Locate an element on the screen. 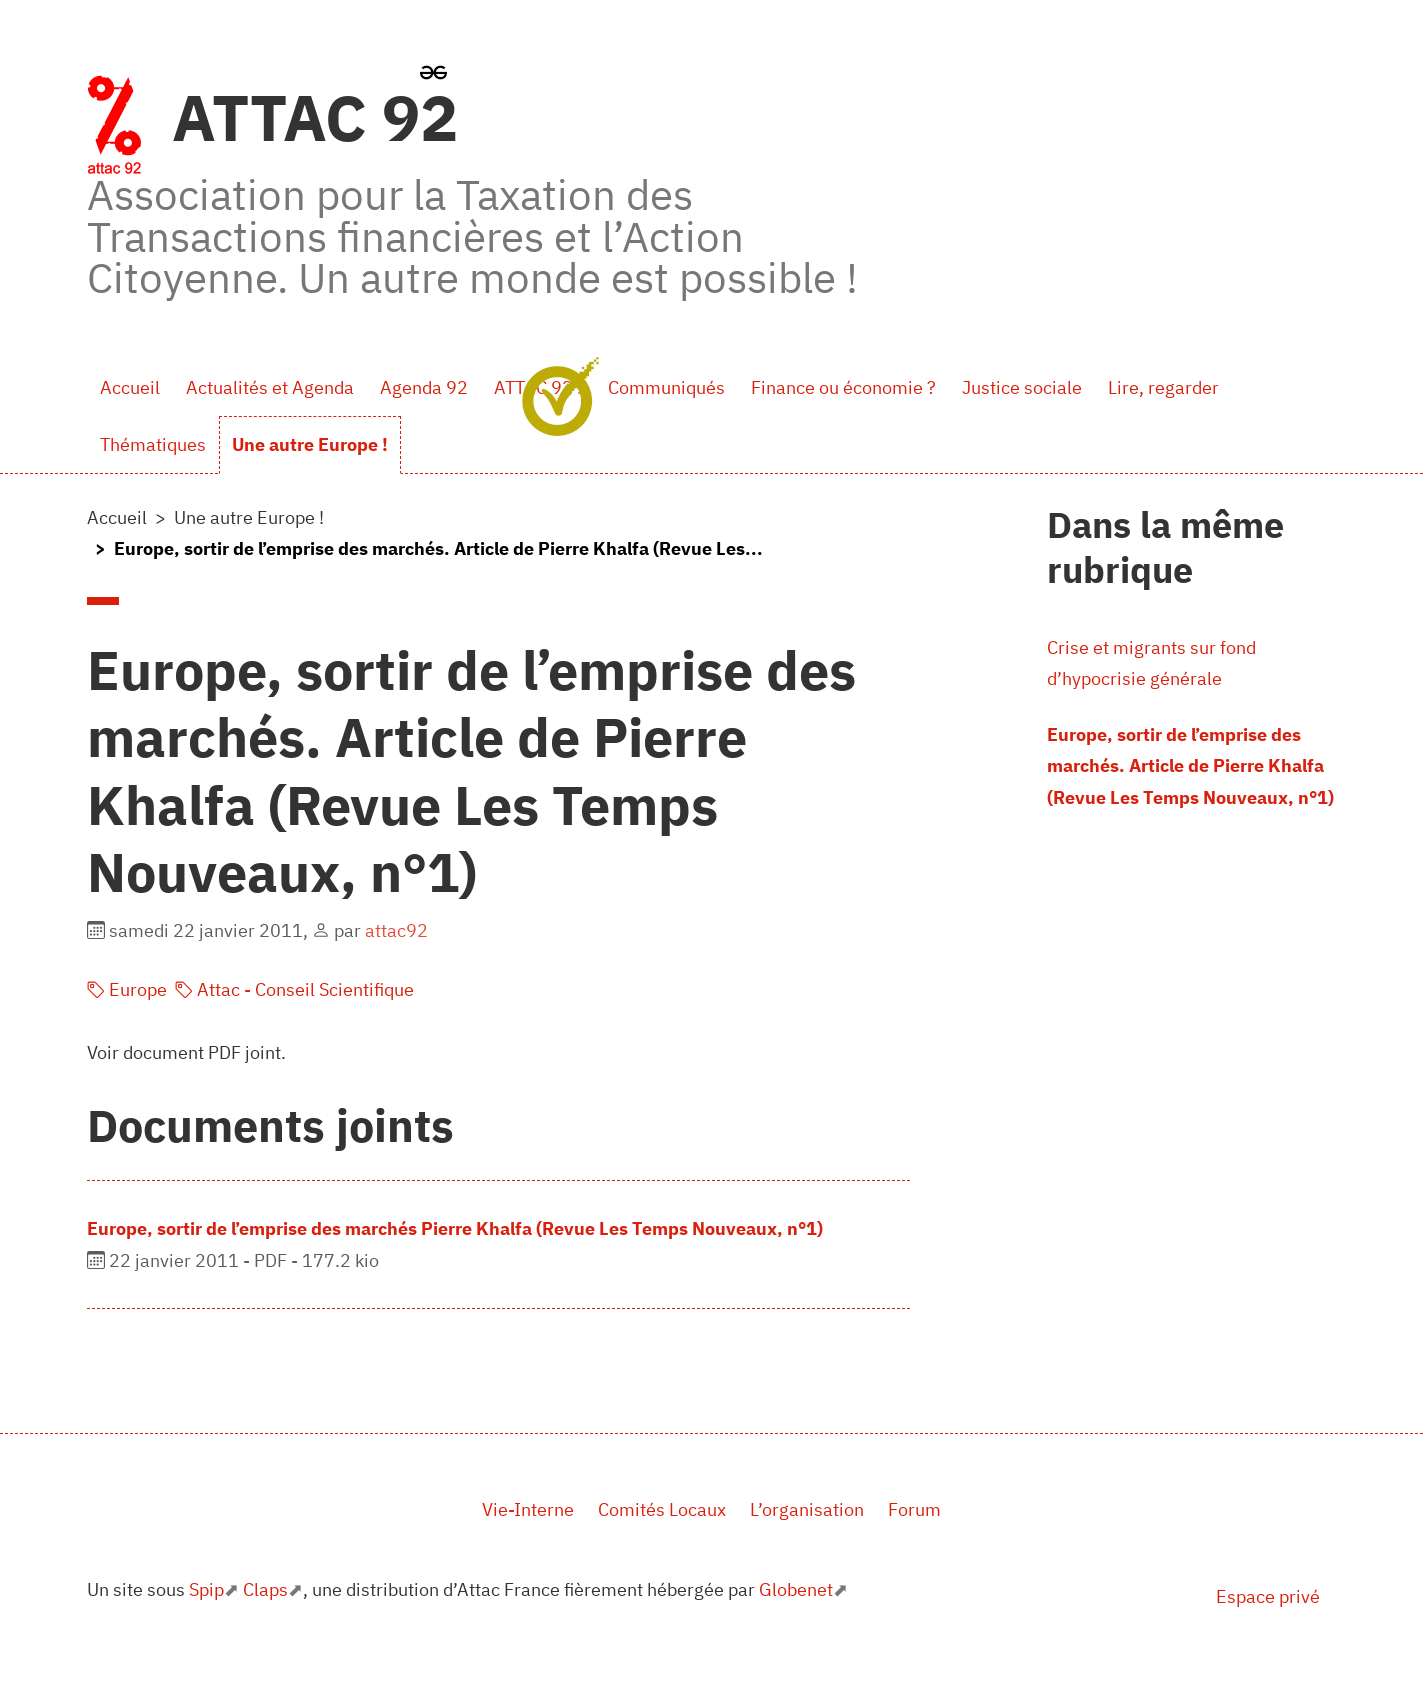  visit geeksforgeeks website is located at coordinates (433, 72).